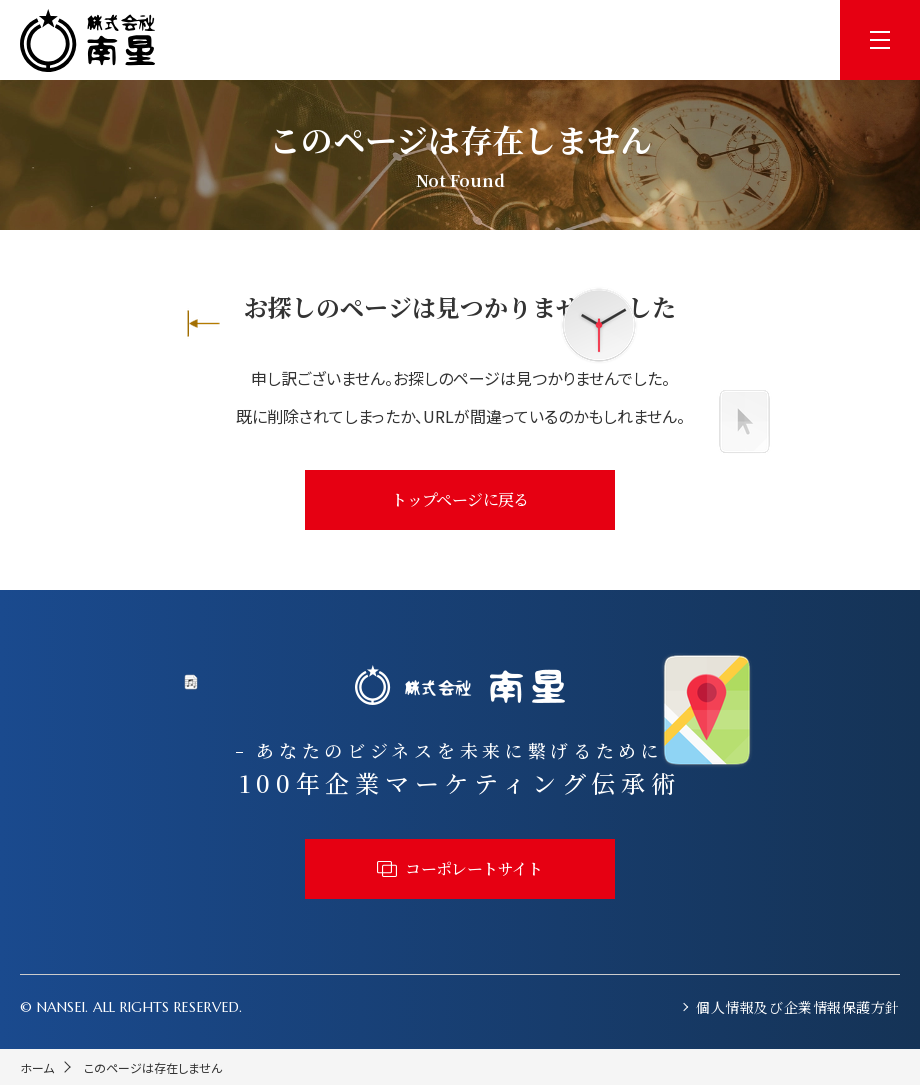 Image resolution: width=920 pixels, height=1085 pixels. Describe the element at coordinates (707, 710) in the screenshot. I see `a google earth KML geographic data file` at that location.